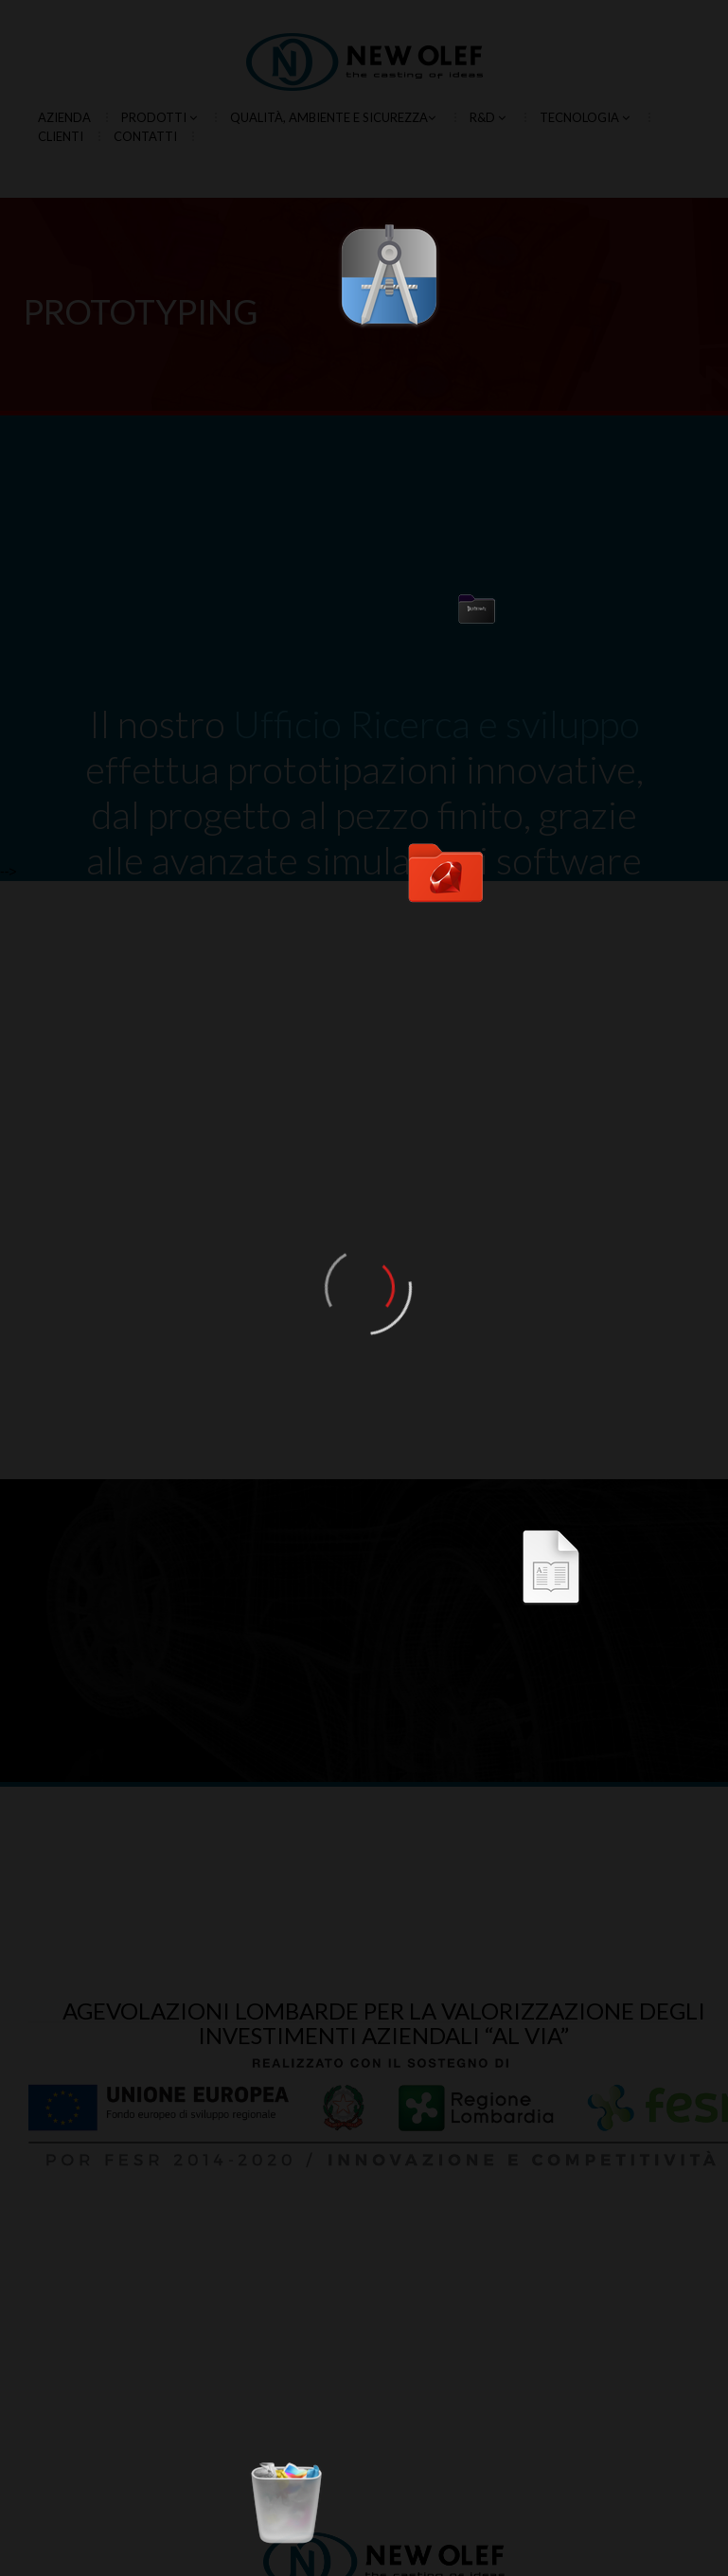 The height and width of the screenshot is (2576, 728). I want to click on a mobipocket ebook file, so click(551, 1568).